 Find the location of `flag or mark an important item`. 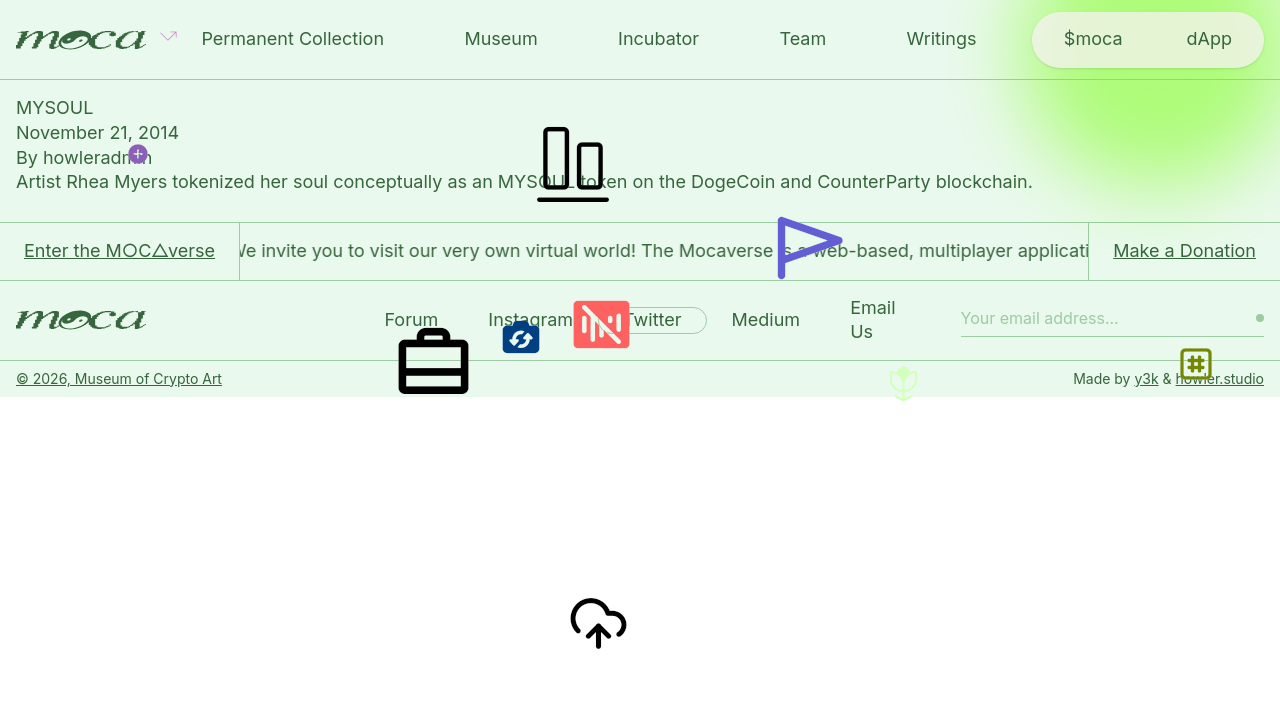

flag or mark an important item is located at coordinates (804, 248).